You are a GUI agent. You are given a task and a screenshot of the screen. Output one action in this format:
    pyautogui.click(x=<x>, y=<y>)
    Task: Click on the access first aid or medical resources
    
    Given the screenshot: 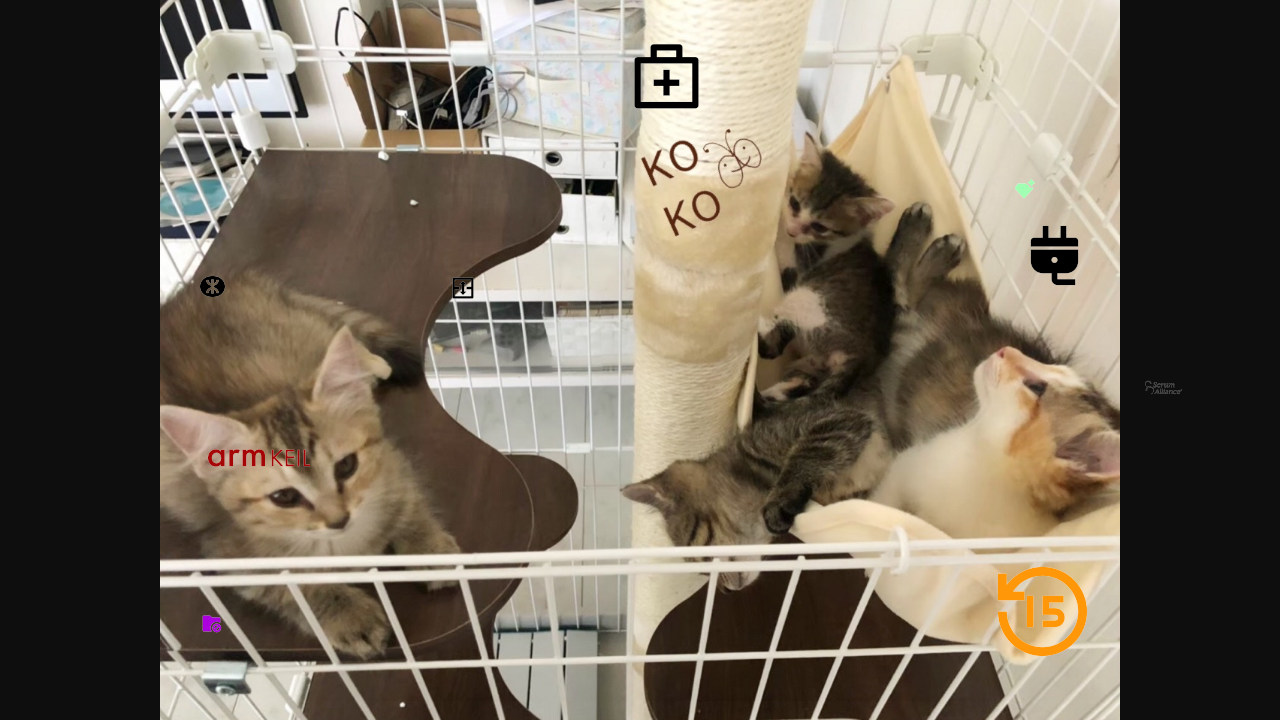 What is the action you would take?
    pyautogui.click(x=666, y=79)
    